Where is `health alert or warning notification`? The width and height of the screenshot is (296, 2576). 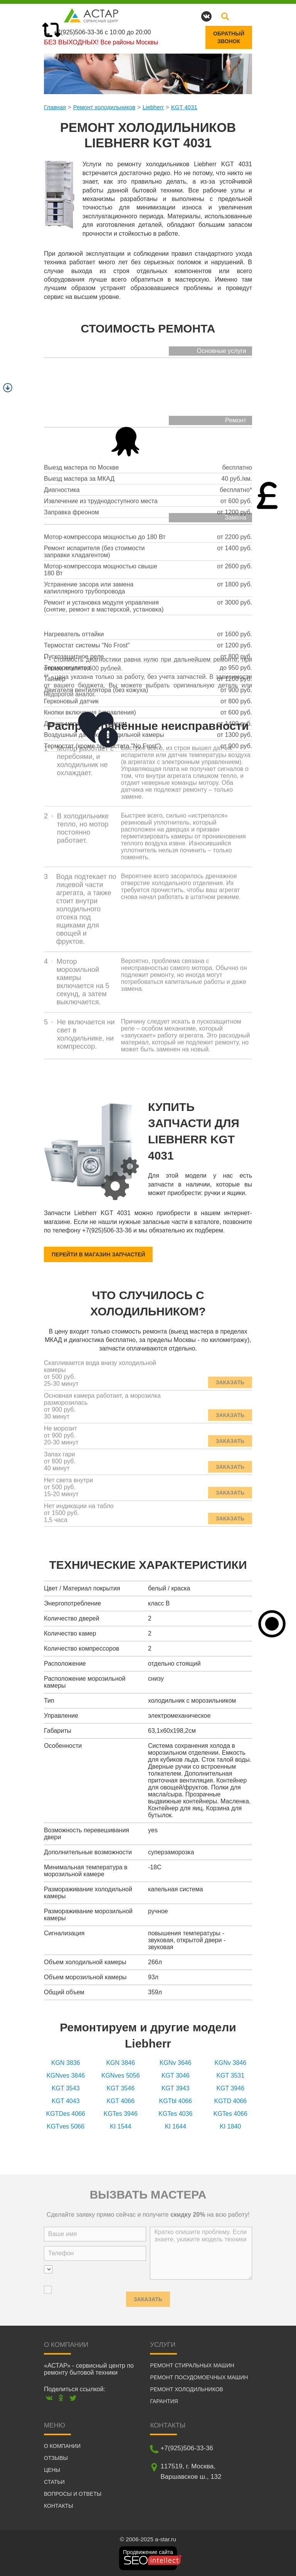
health alert or warning notification is located at coordinates (98, 727).